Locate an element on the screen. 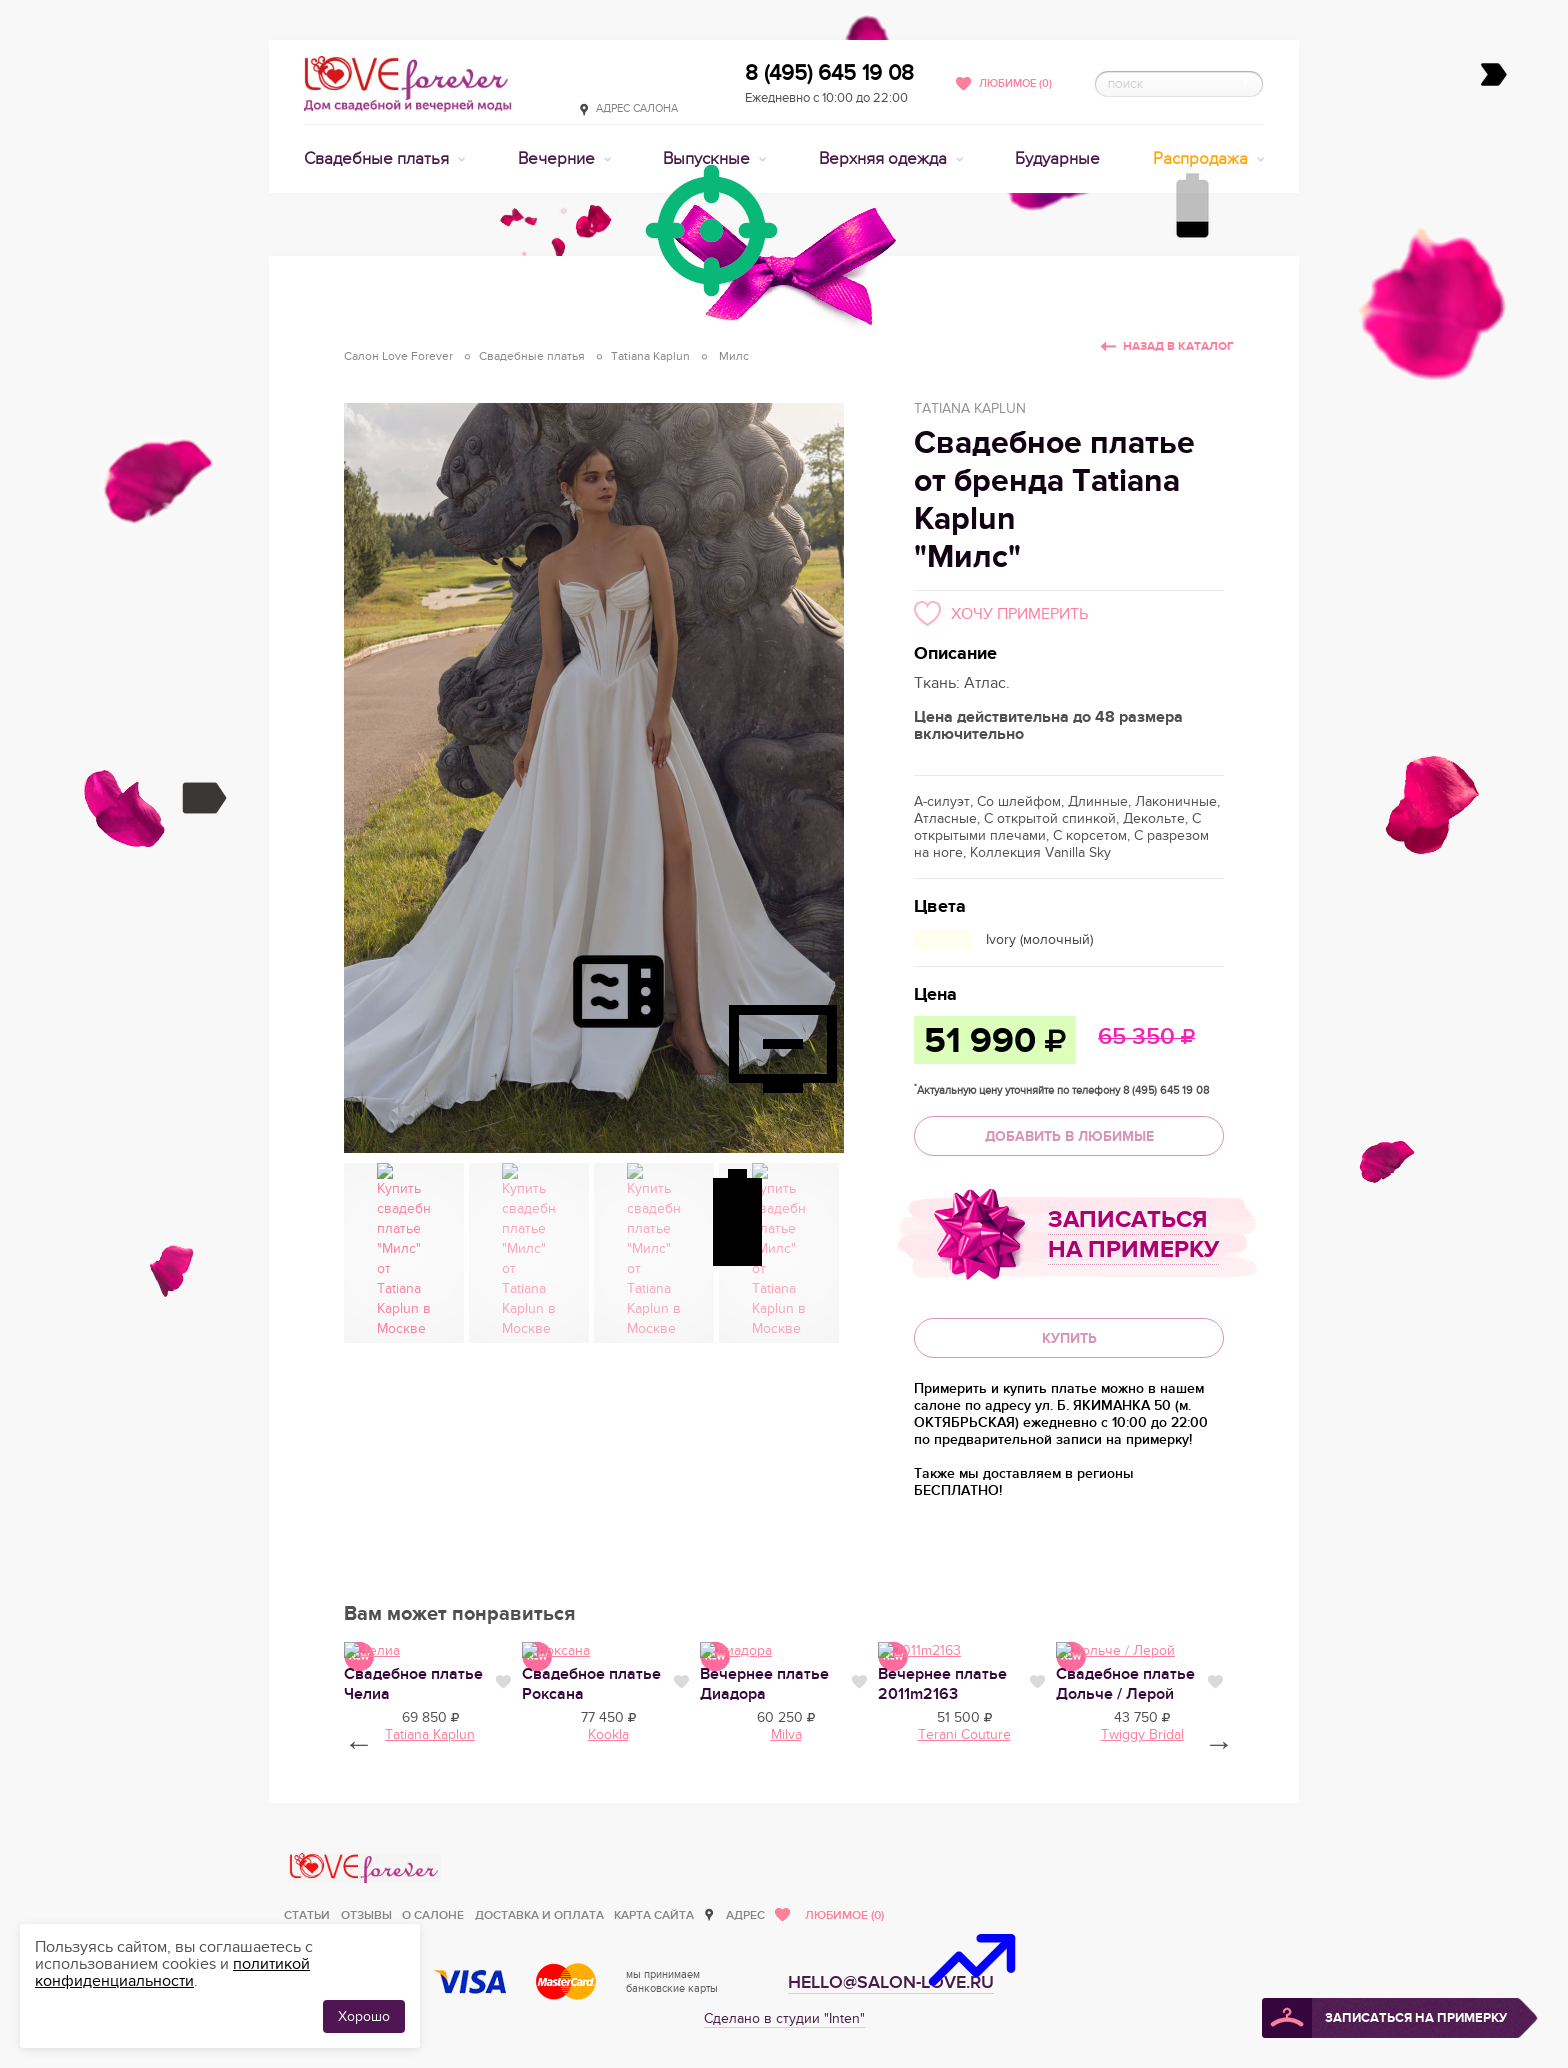  add a tag or label to an item is located at coordinates (203, 798).